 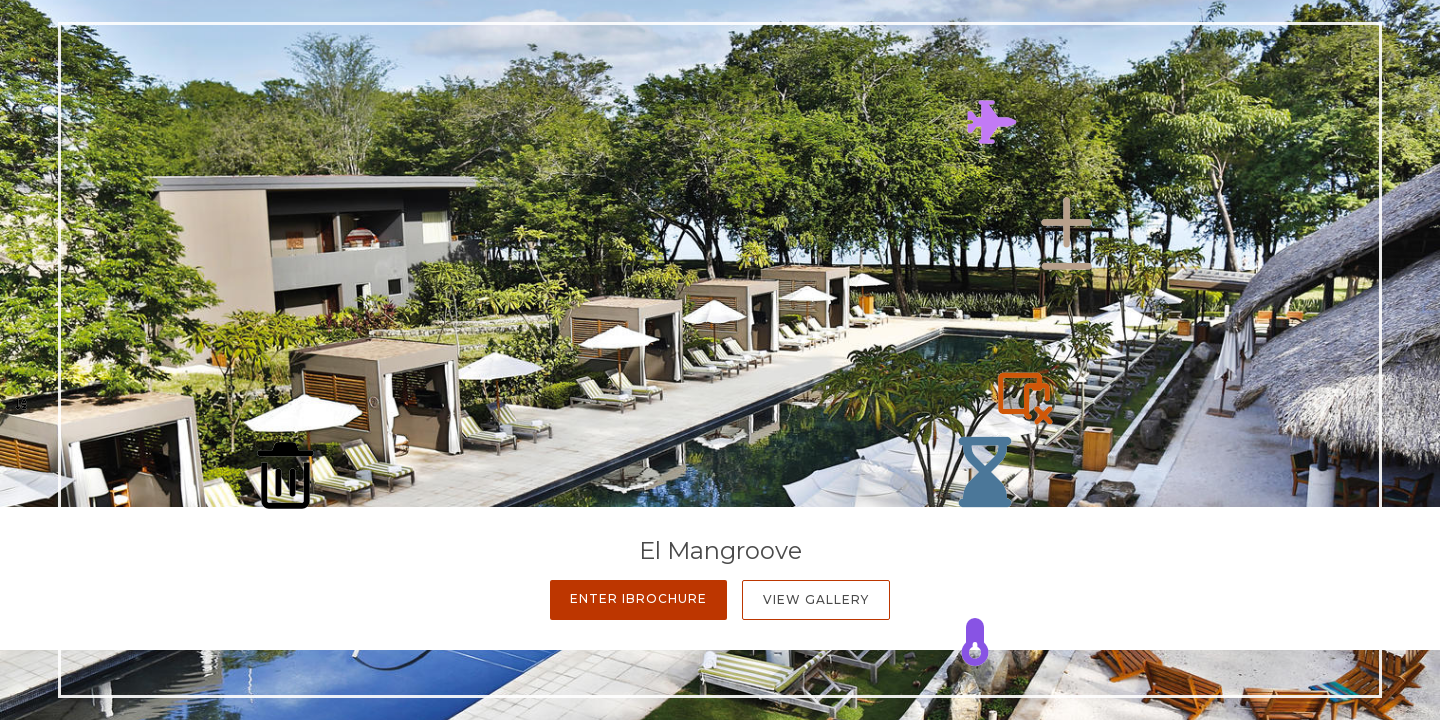 What do you see at coordinates (1065, 234) in the screenshot?
I see `view code differences or changes` at bounding box center [1065, 234].